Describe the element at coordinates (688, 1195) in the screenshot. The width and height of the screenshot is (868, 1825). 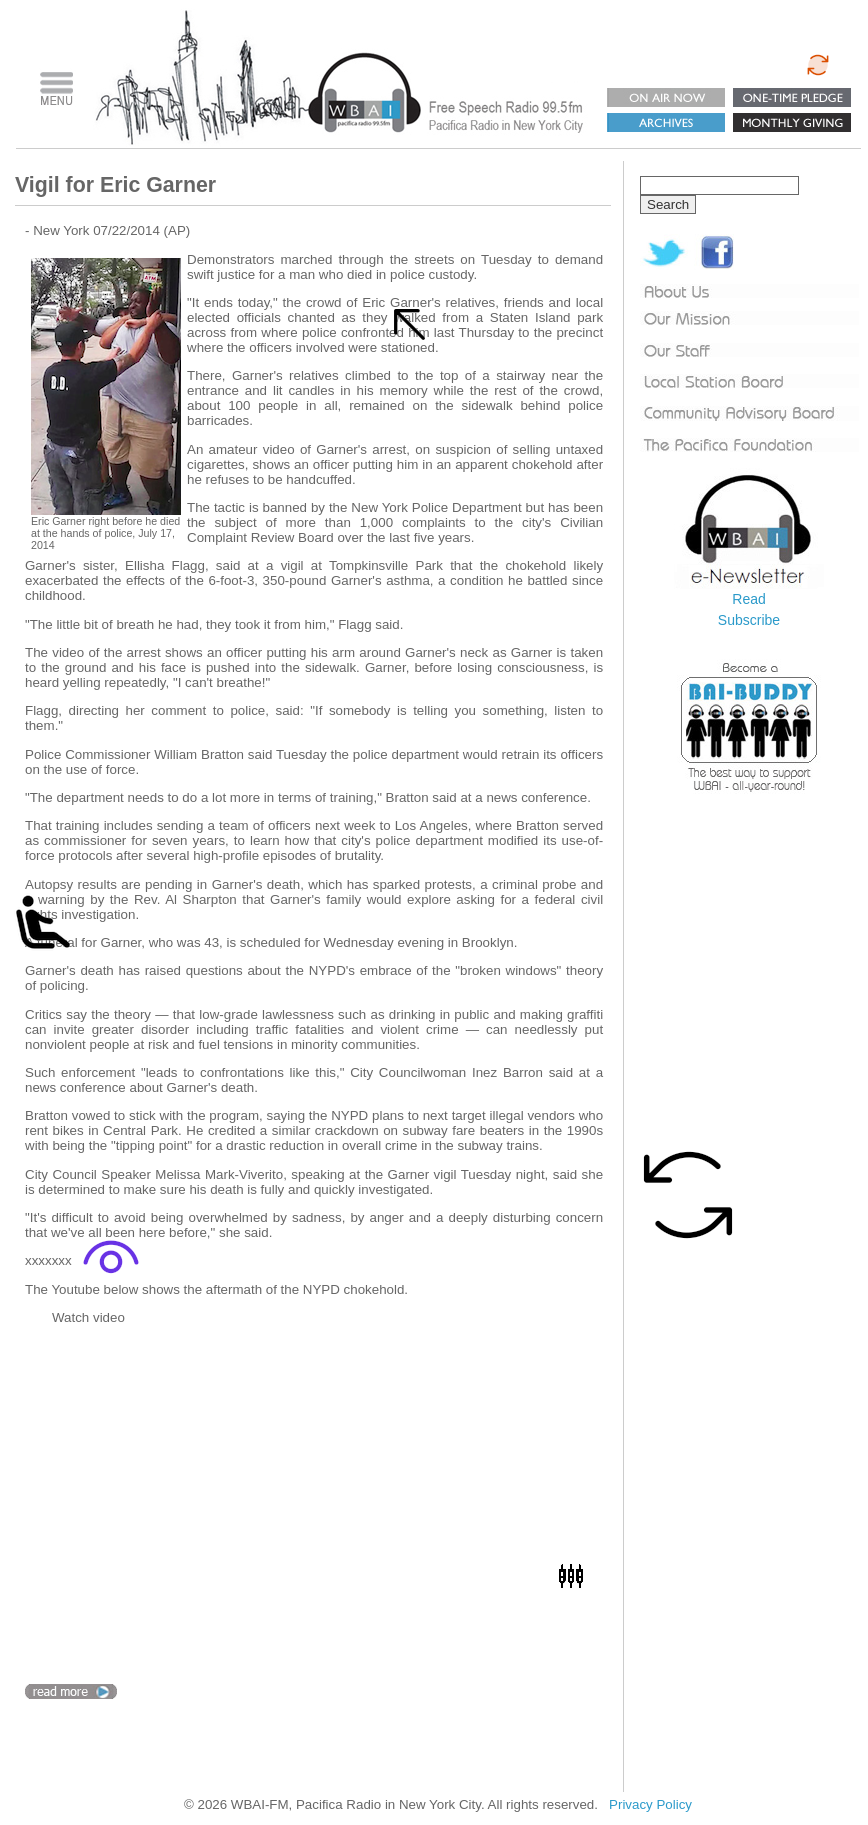
I see `refresh or reload content` at that location.